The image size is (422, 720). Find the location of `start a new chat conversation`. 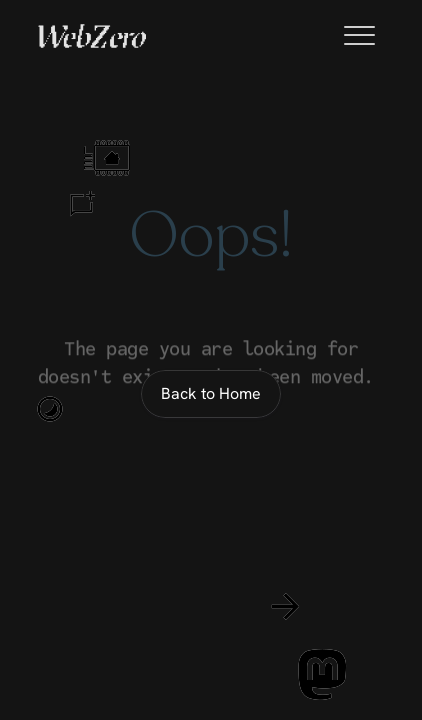

start a new chat conversation is located at coordinates (81, 204).